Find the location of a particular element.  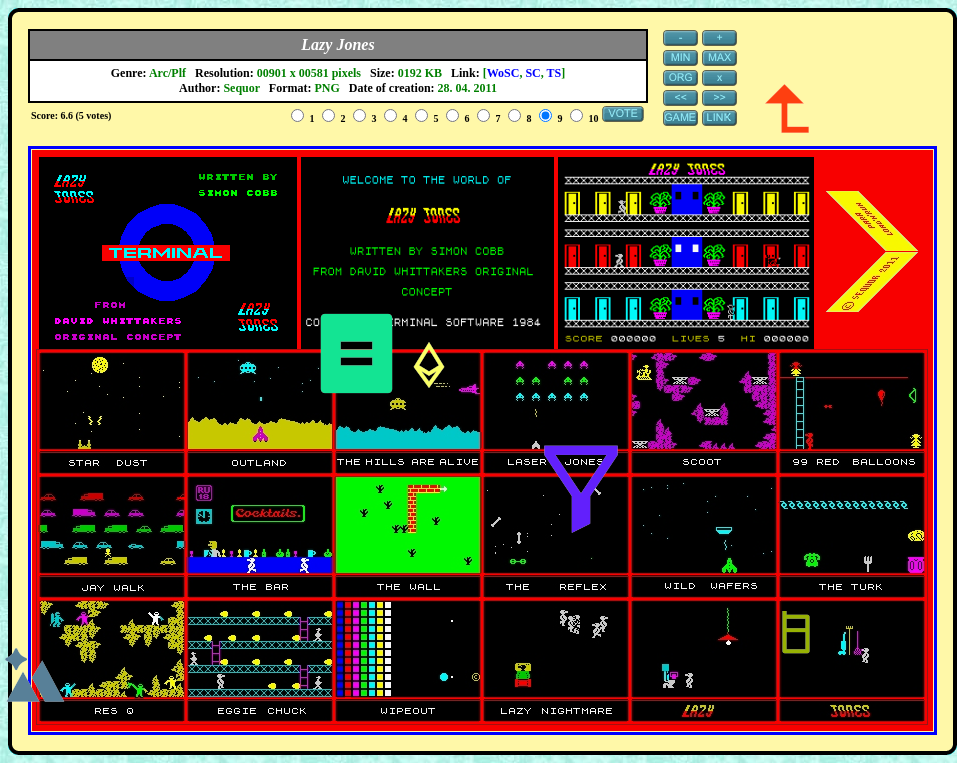

view ethereum wallet balance is located at coordinates (429, 365).